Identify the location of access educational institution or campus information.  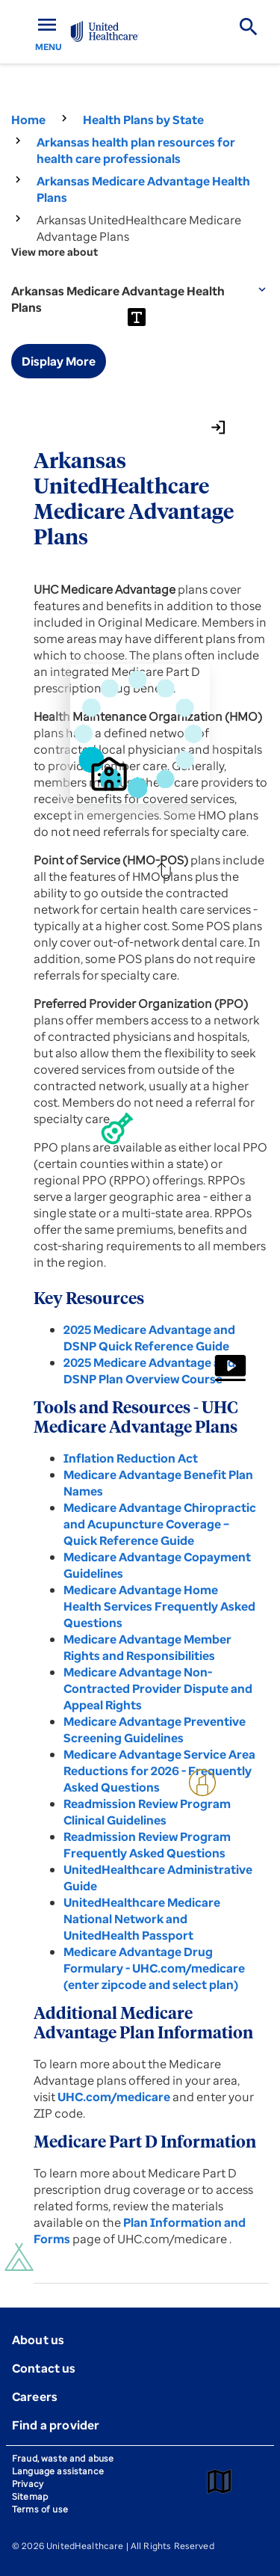
(109, 775).